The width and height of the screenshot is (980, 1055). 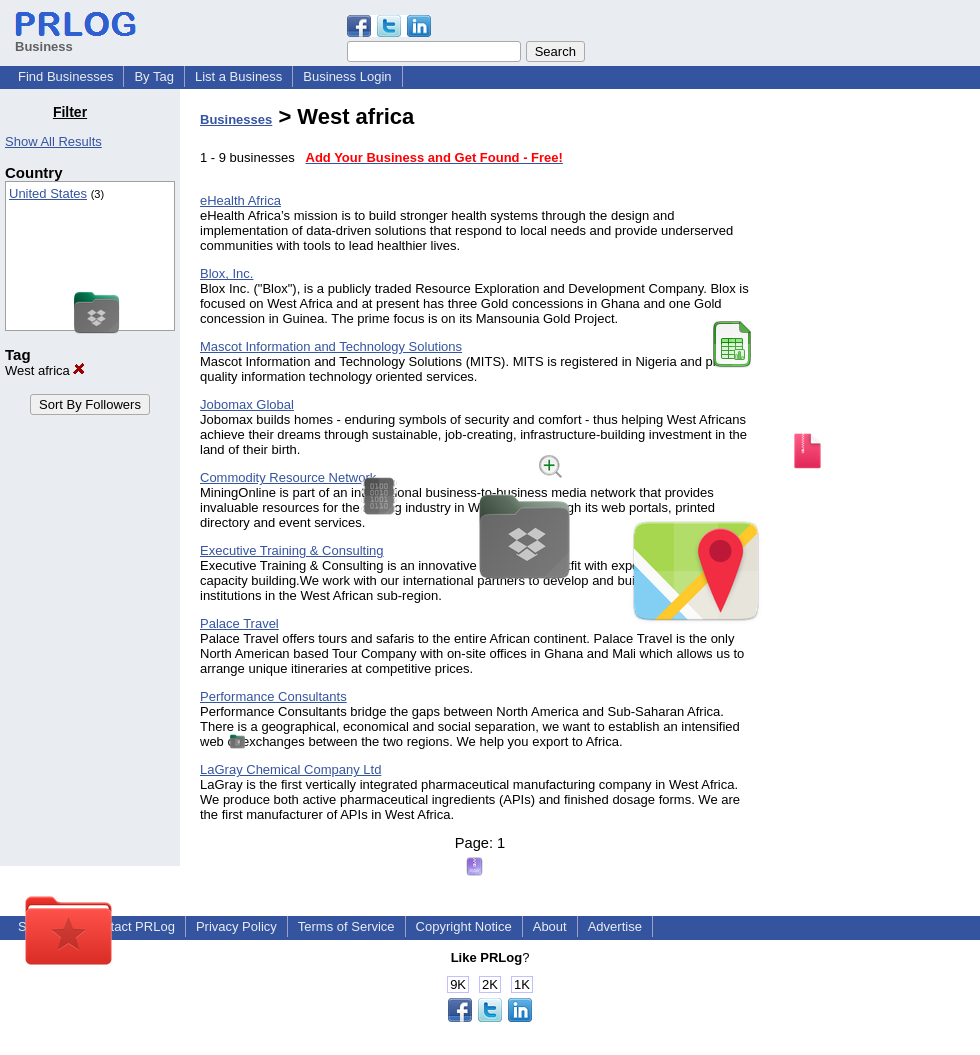 What do you see at coordinates (807, 451) in the screenshot?
I see `a compressed postscript file` at bounding box center [807, 451].